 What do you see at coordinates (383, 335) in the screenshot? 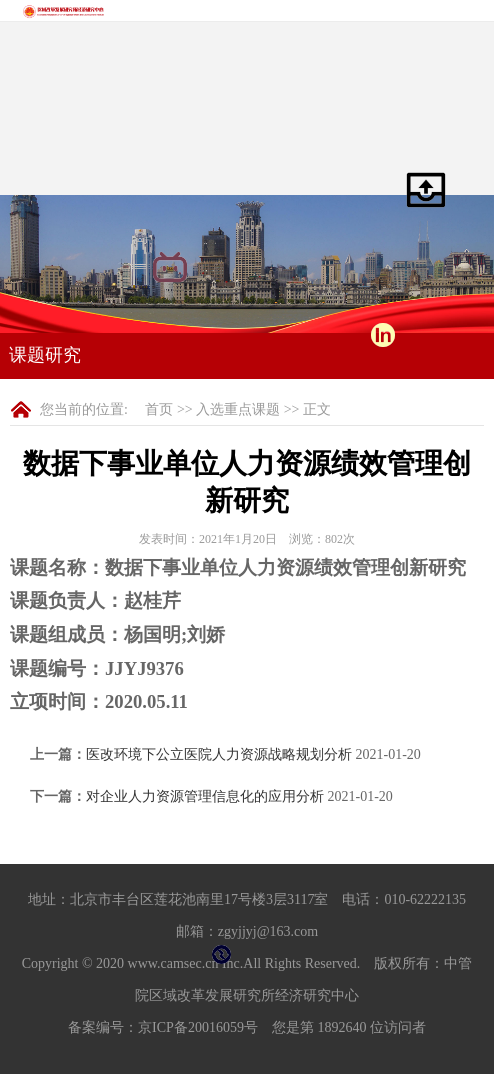
I see `LogMeIn brand logo` at bounding box center [383, 335].